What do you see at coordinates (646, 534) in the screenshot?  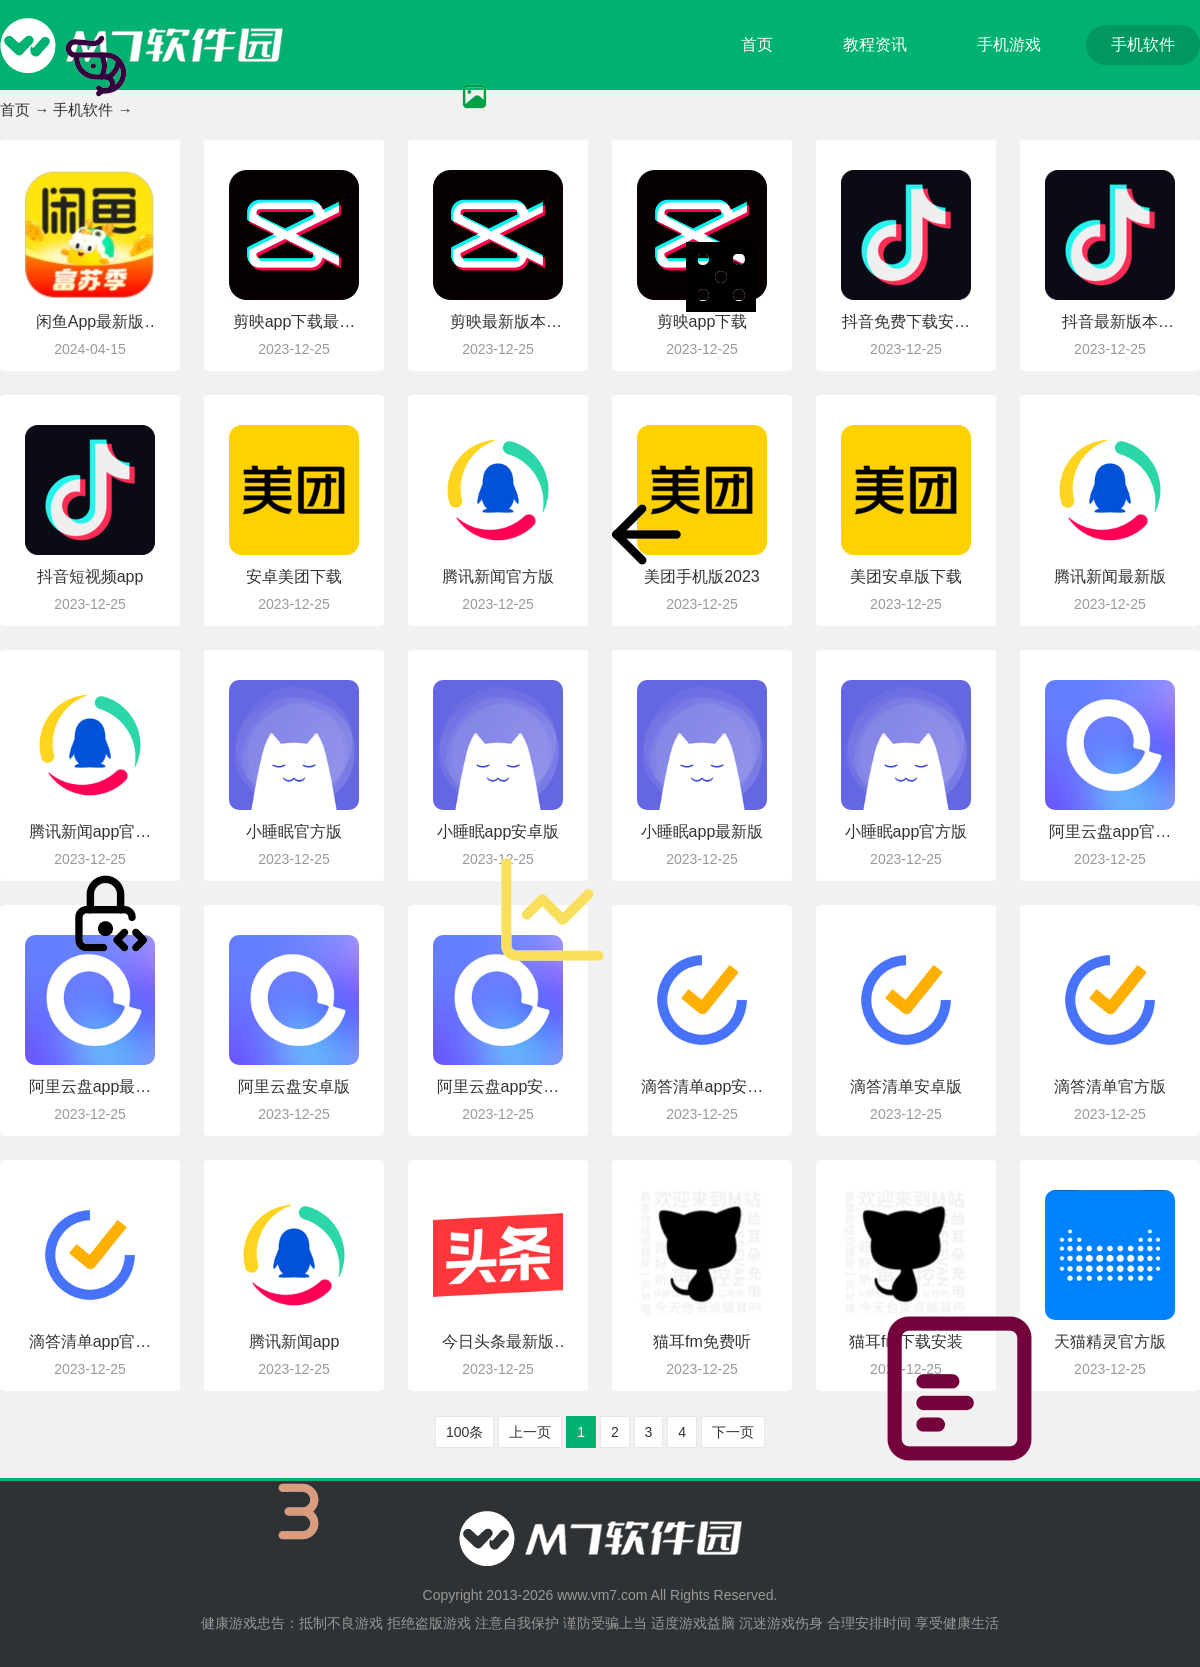 I see `go back to the previous screen` at bounding box center [646, 534].